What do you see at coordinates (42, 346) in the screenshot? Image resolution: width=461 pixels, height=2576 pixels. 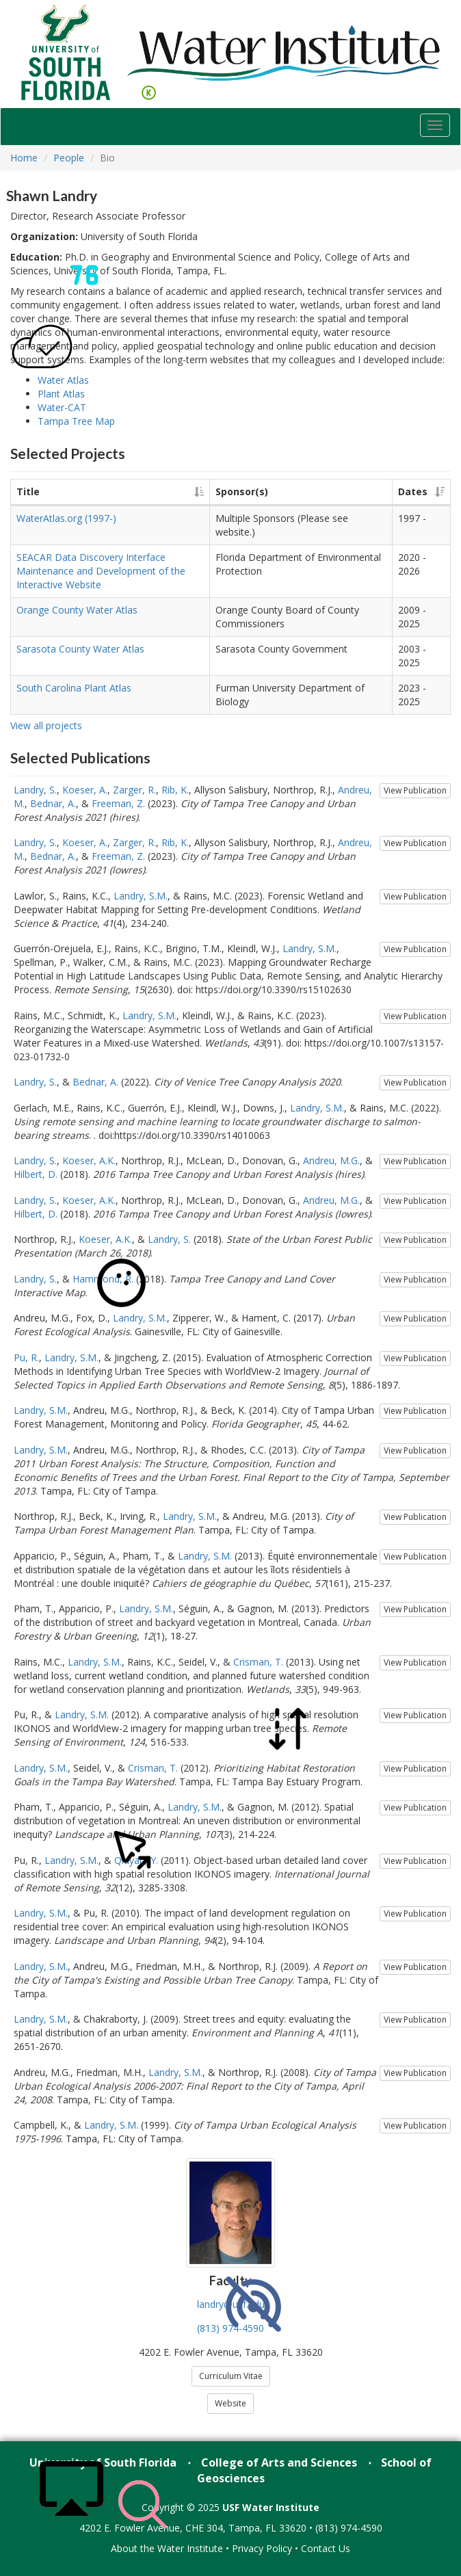 I see `file successfully uploaded to cloud storage` at bounding box center [42, 346].